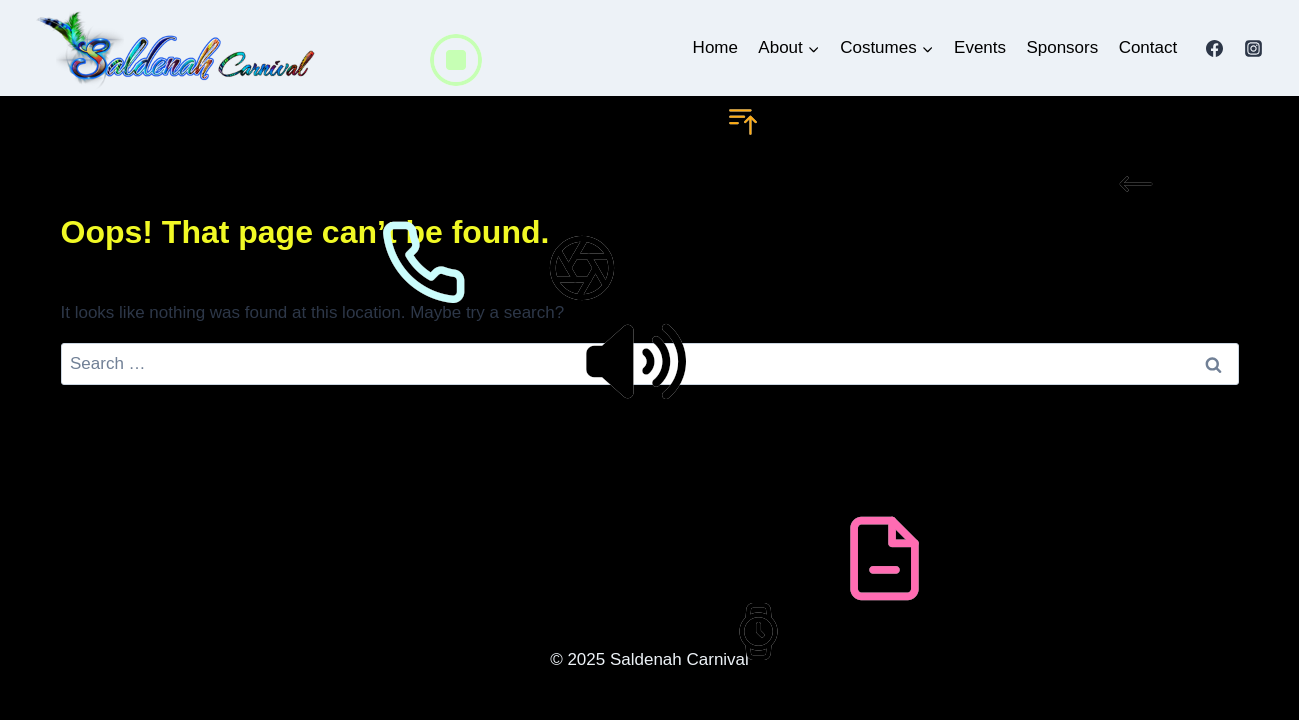 The height and width of the screenshot is (720, 1299). What do you see at coordinates (582, 268) in the screenshot?
I see `adjust camera aperture settings` at bounding box center [582, 268].